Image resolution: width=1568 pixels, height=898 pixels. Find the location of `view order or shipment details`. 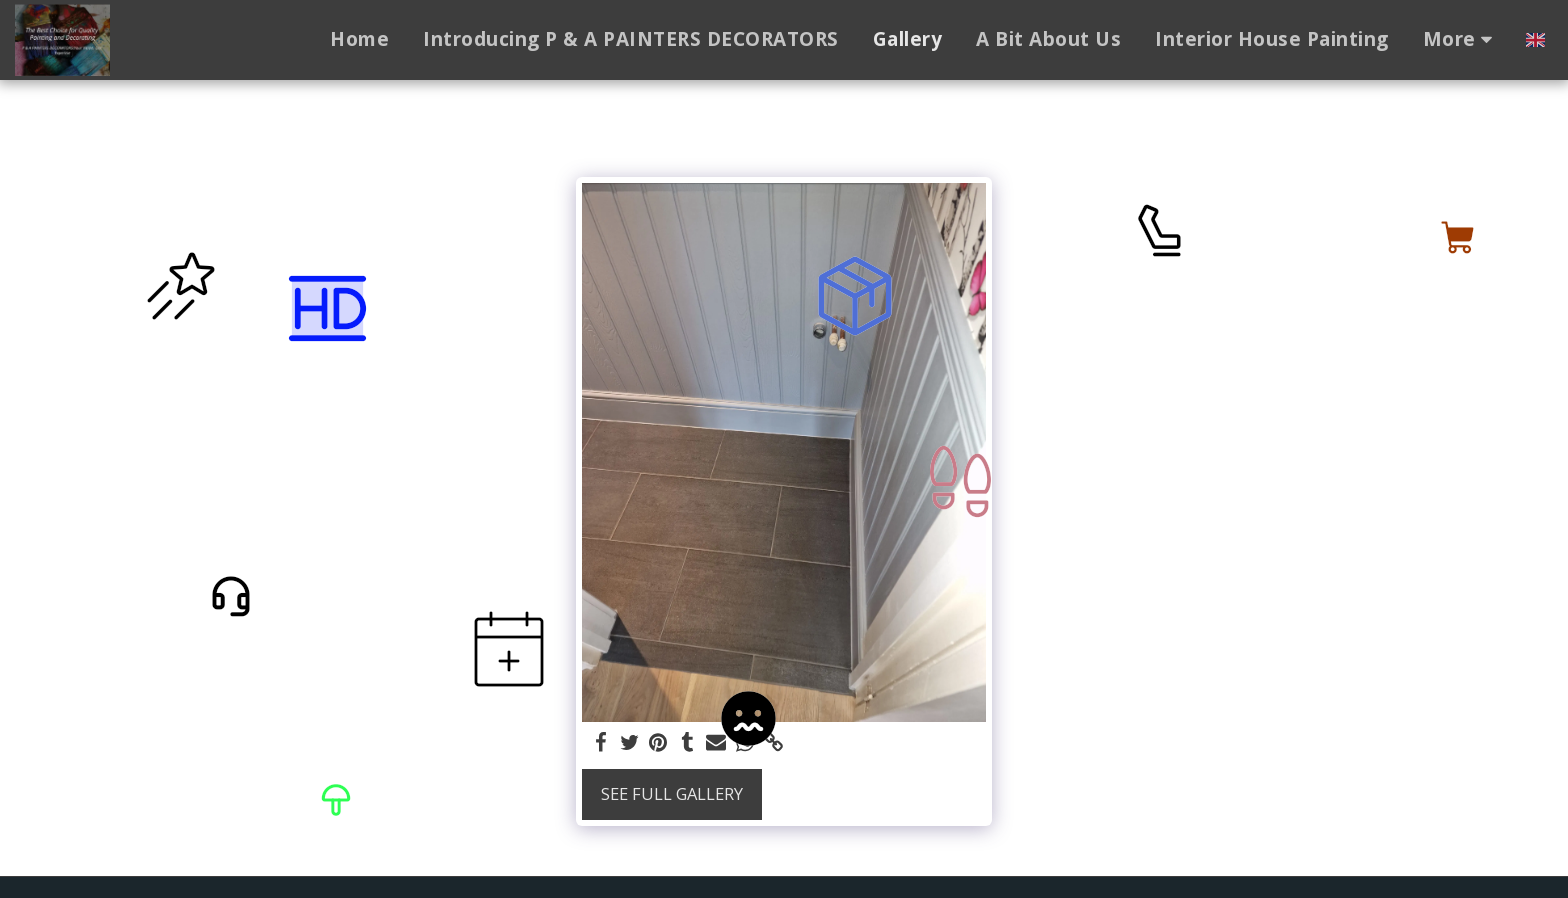

view order or shipment details is located at coordinates (855, 296).